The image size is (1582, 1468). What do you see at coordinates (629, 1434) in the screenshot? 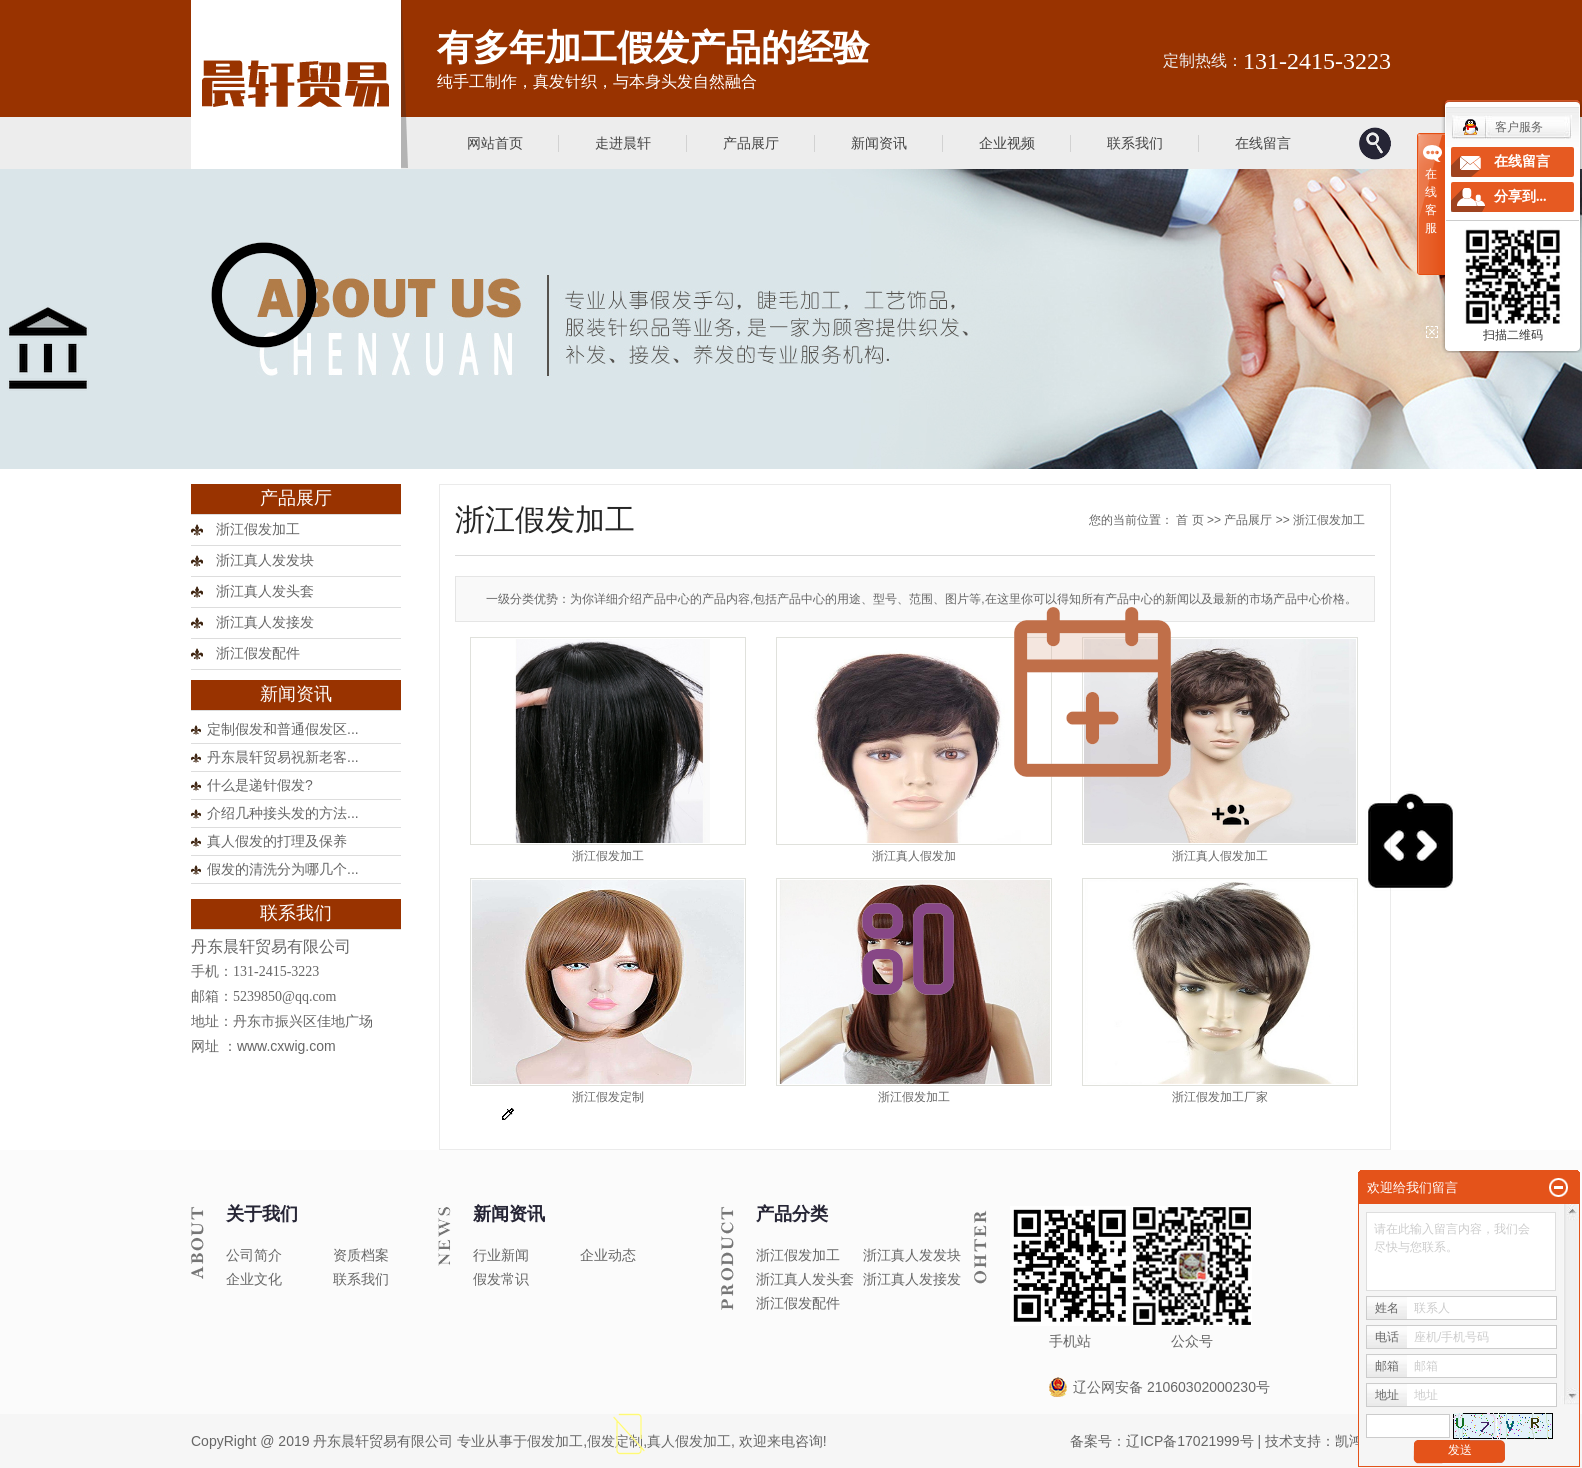
I see `mobile device unavailable or disabled` at bounding box center [629, 1434].